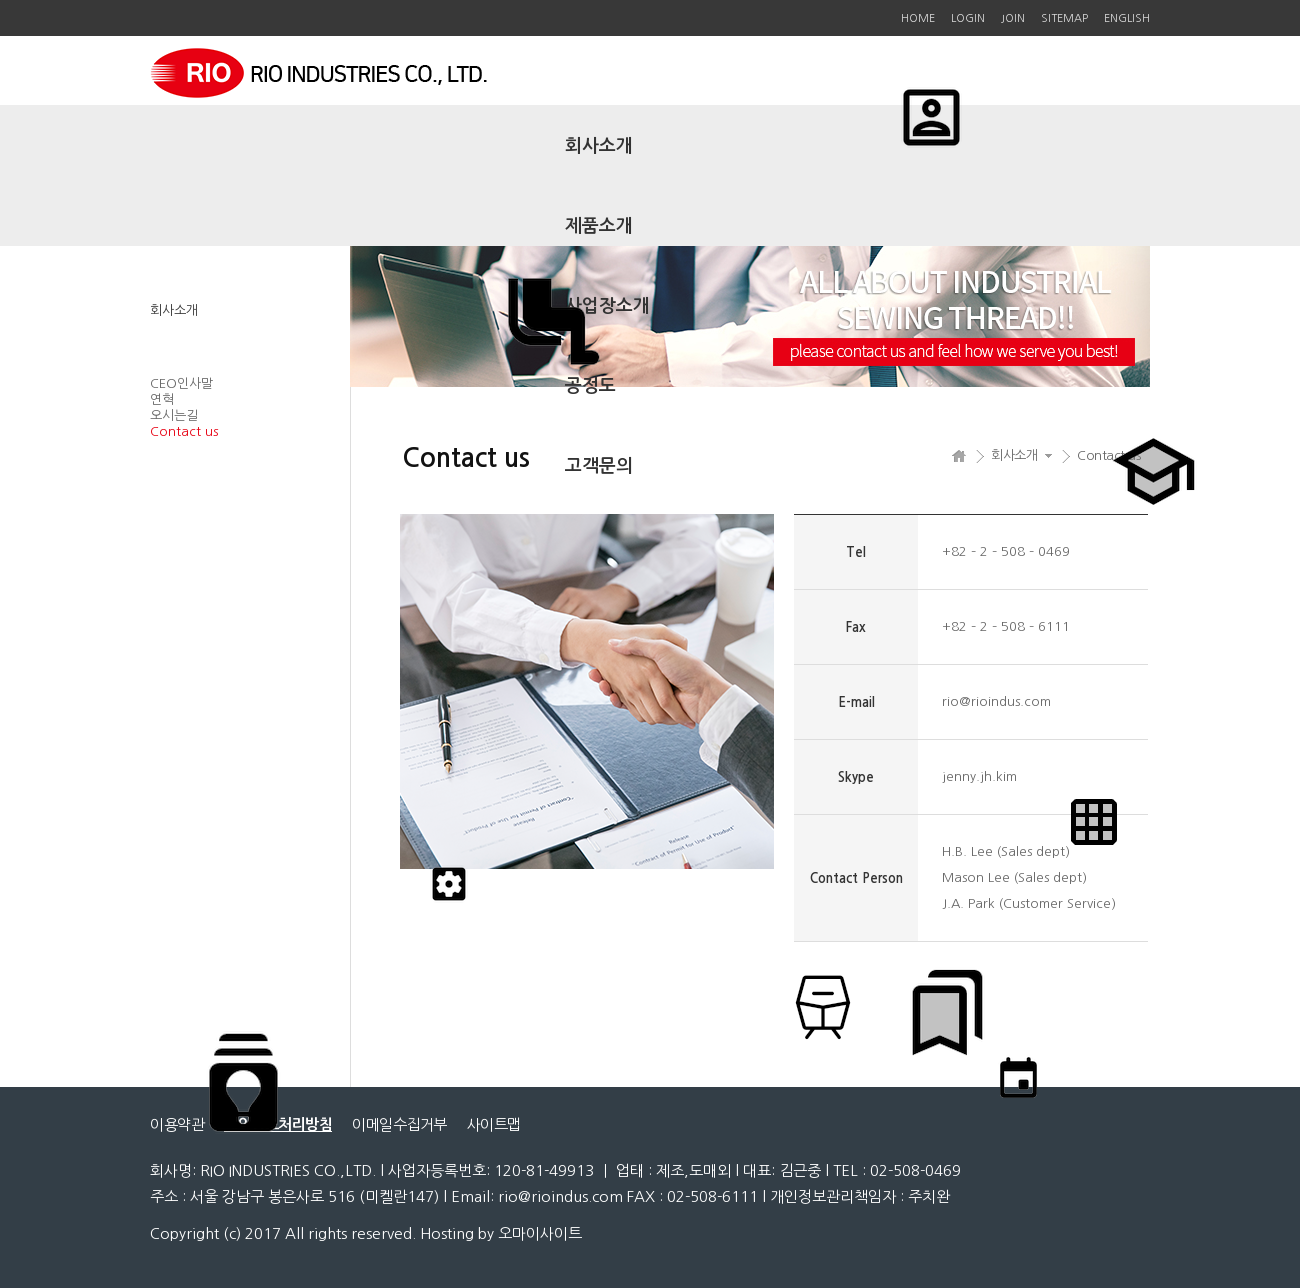 The height and width of the screenshot is (1288, 1300). Describe the element at coordinates (449, 884) in the screenshot. I see `access application settings` at that location.